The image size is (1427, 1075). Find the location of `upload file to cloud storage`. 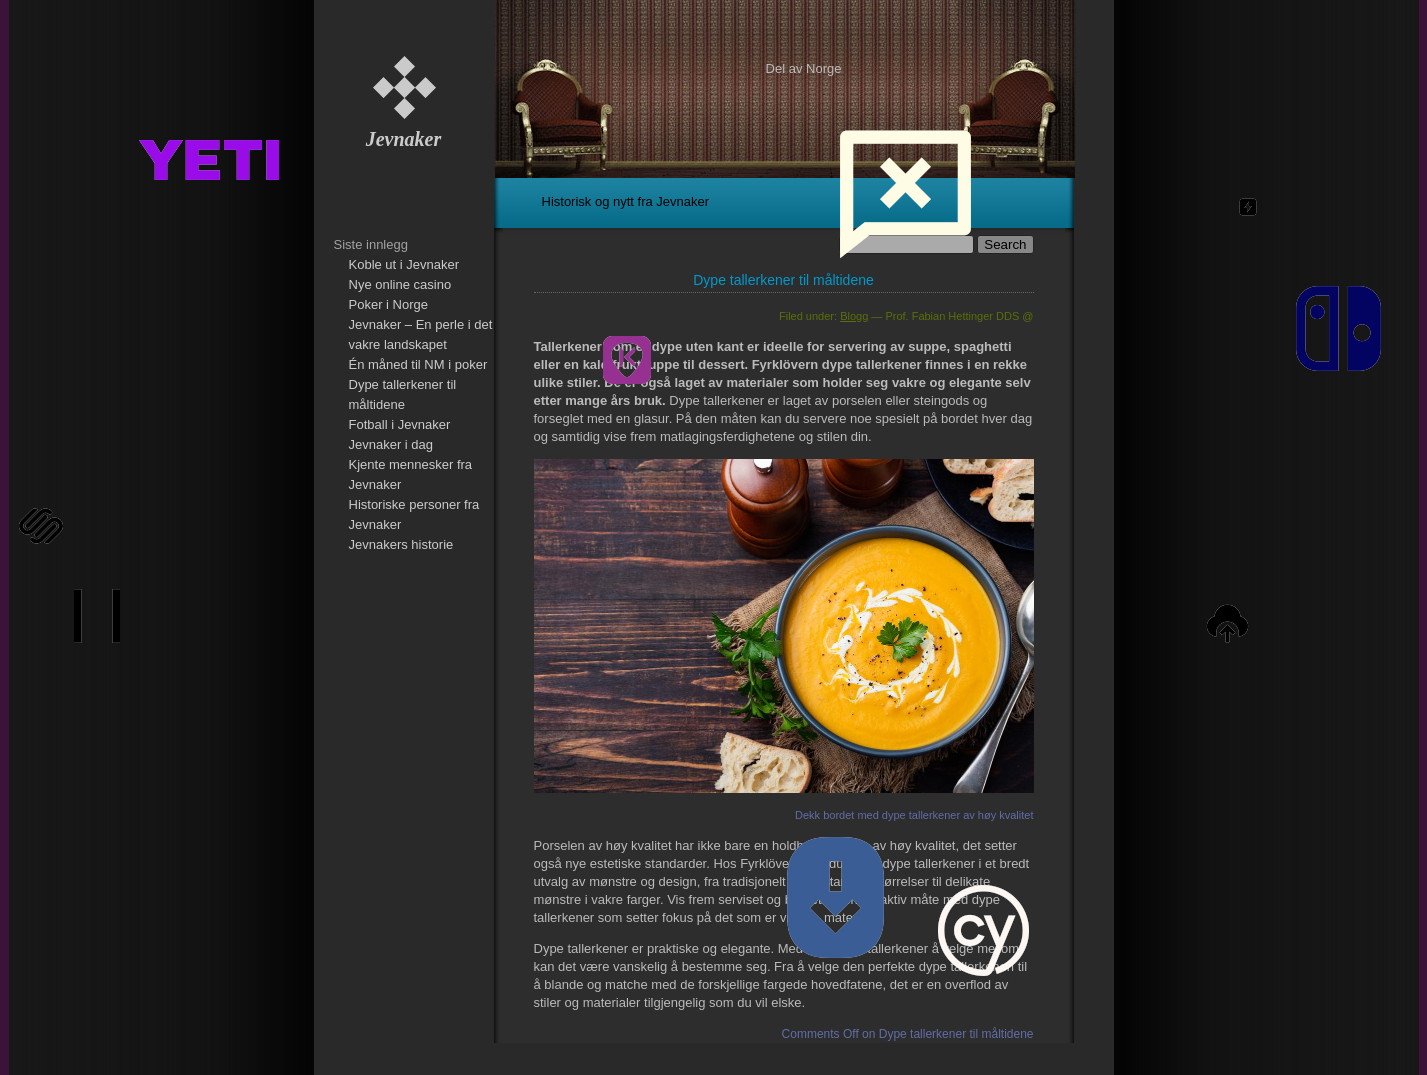

upload file to cloud storage is located at coordinates (1227, 623).